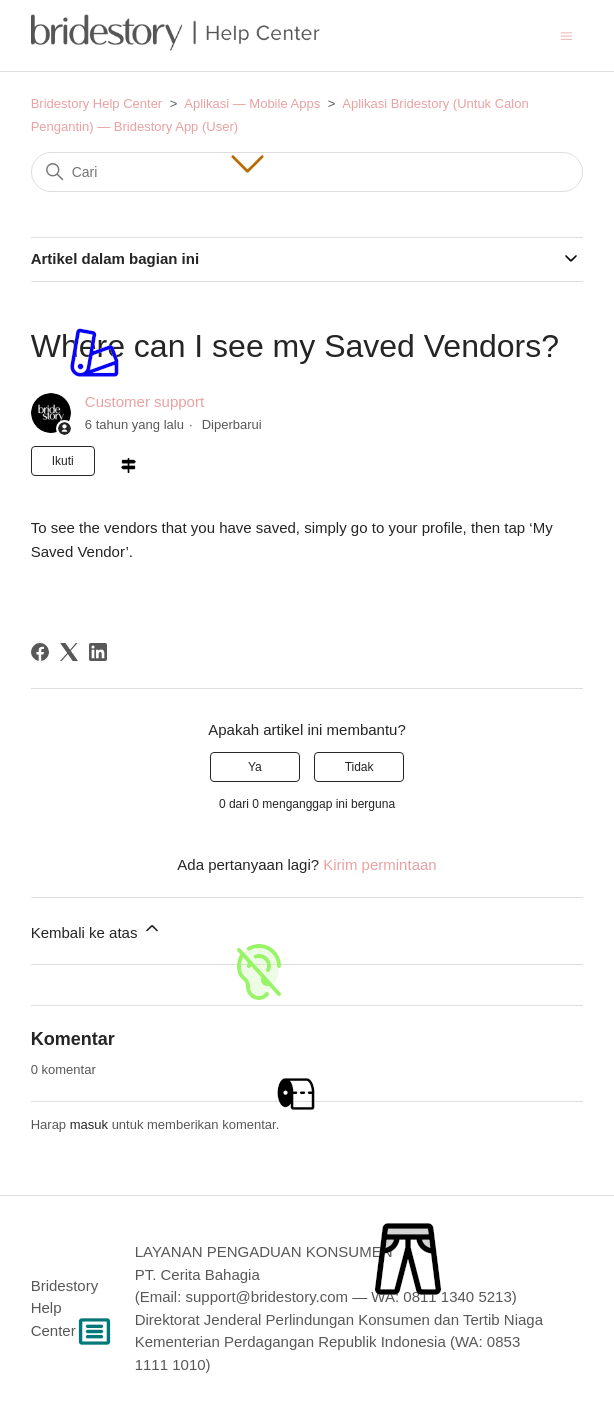 Image resolution: width=614 pixels, height=1421 pixels. I want to click on mute audio or disable sound, so click(259, 972).